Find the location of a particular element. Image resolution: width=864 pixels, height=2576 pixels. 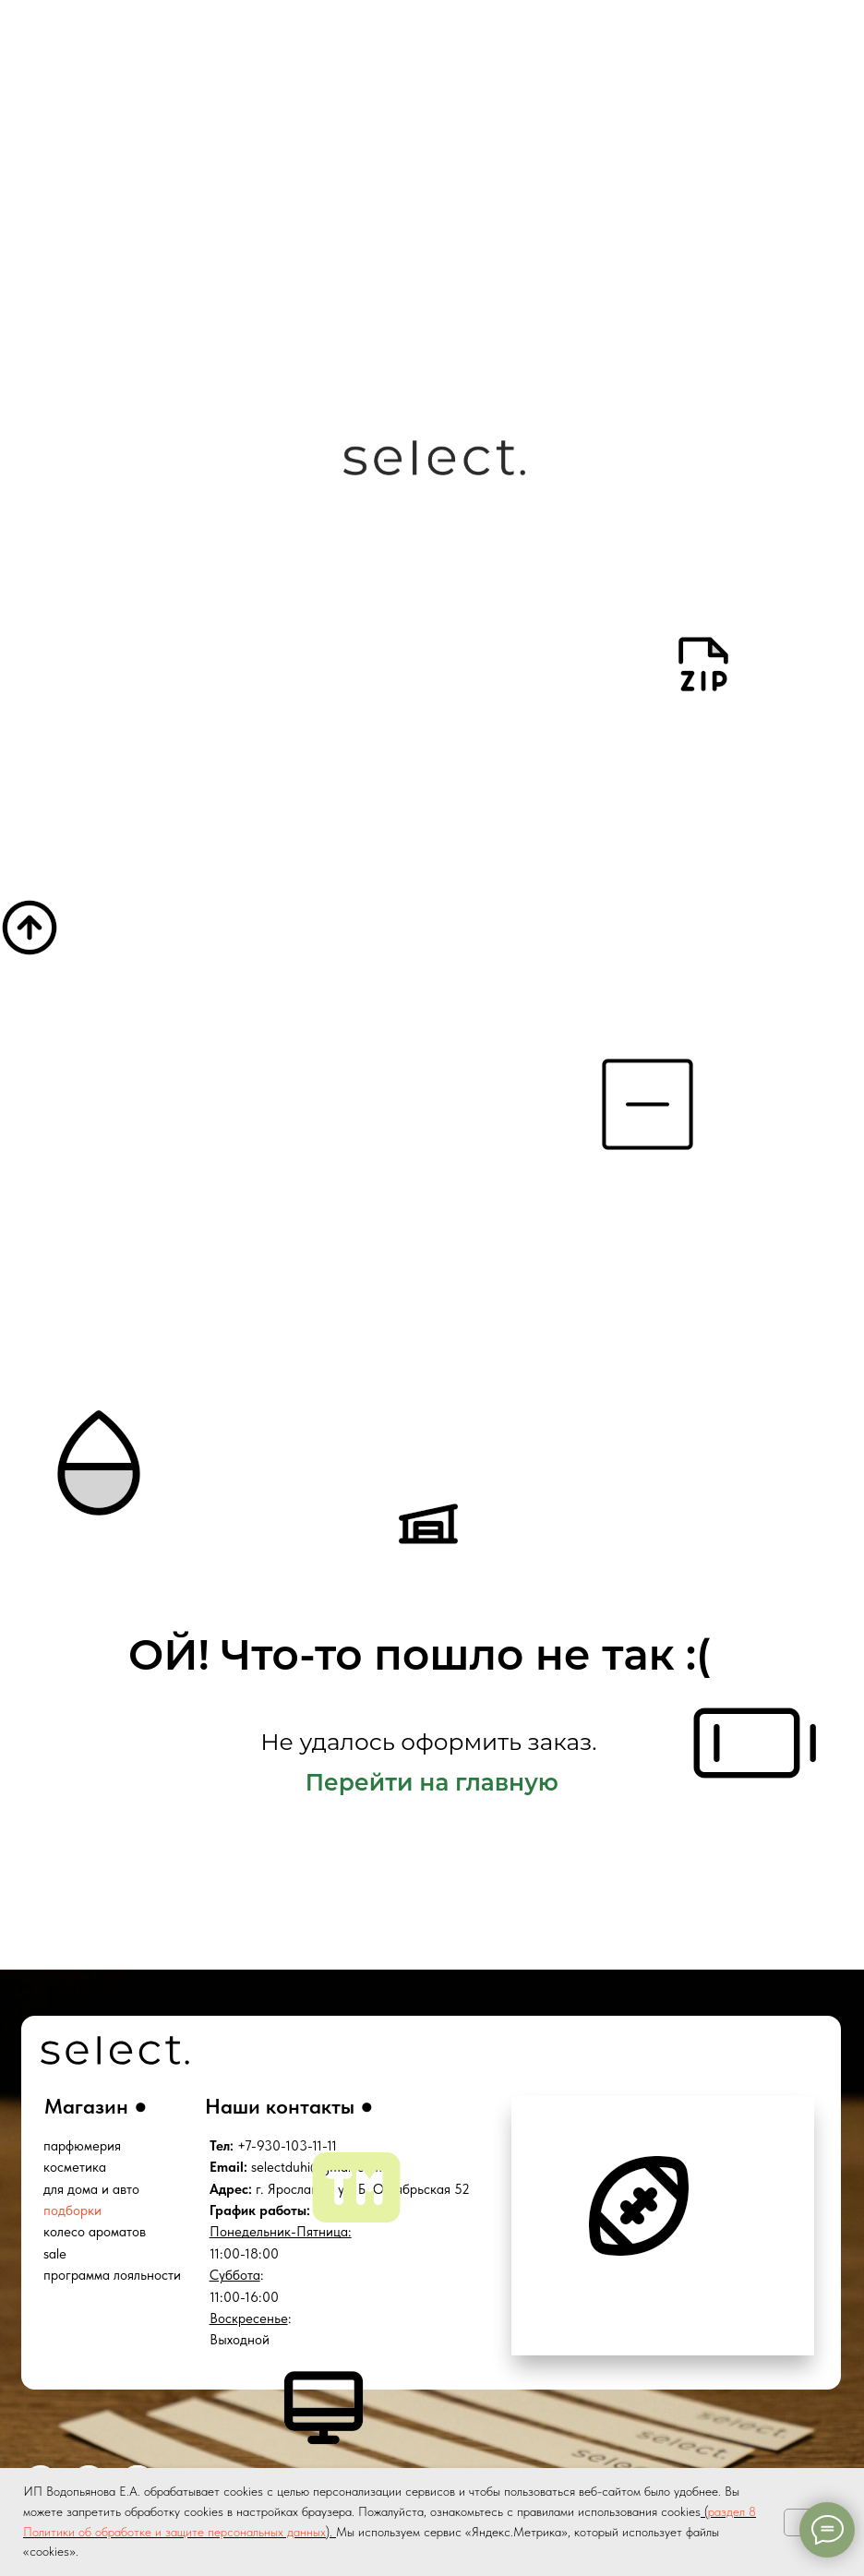

access sports scores and updates is located at coordinates (639, 2206).